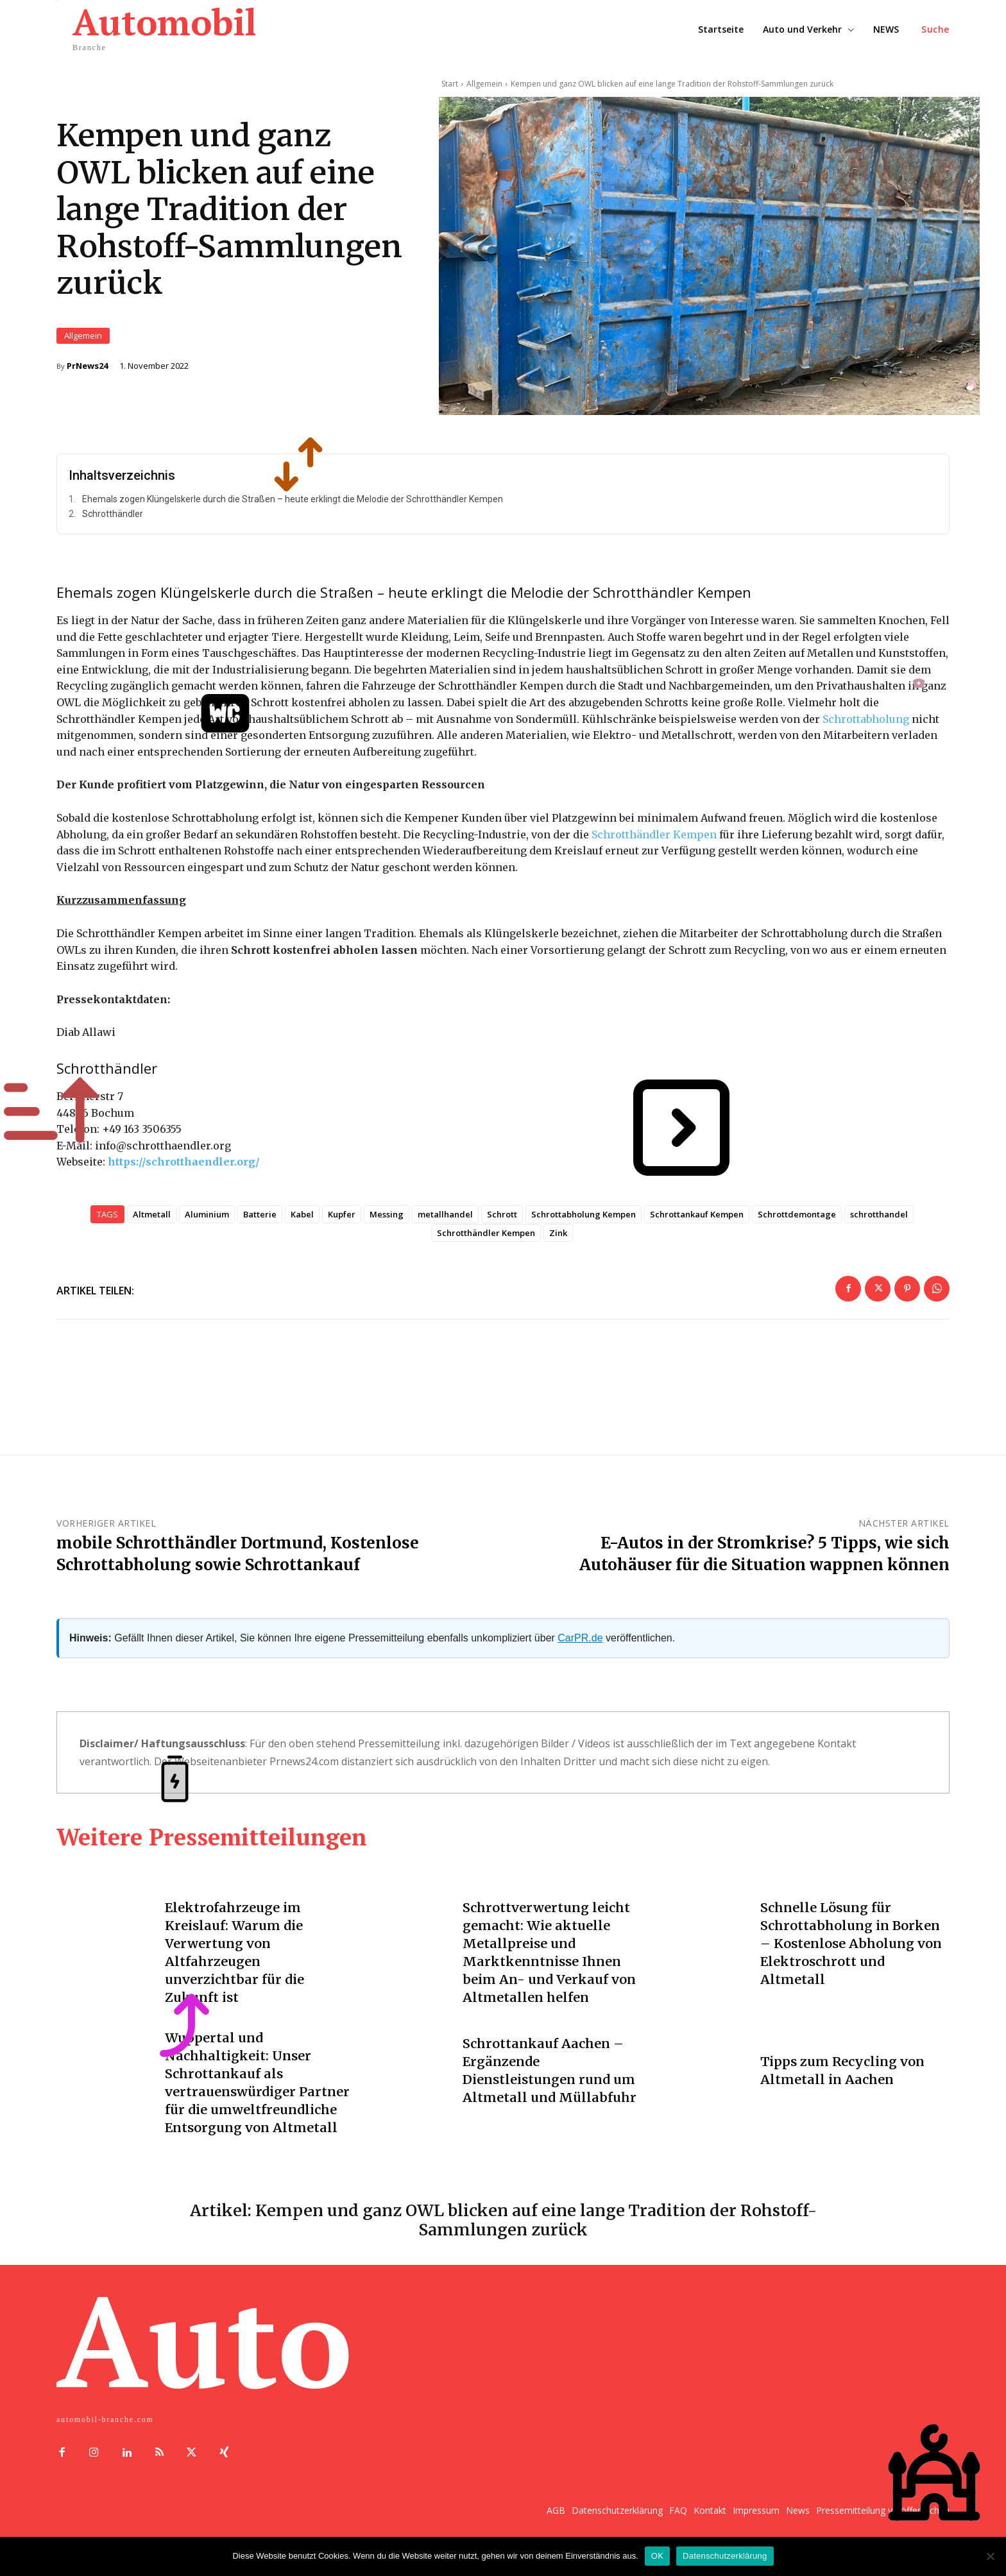  What do you see at coordinates (51, 1110) in the screenshot?
I see `sort items in ascending order` at bounding box center [51, 1110].